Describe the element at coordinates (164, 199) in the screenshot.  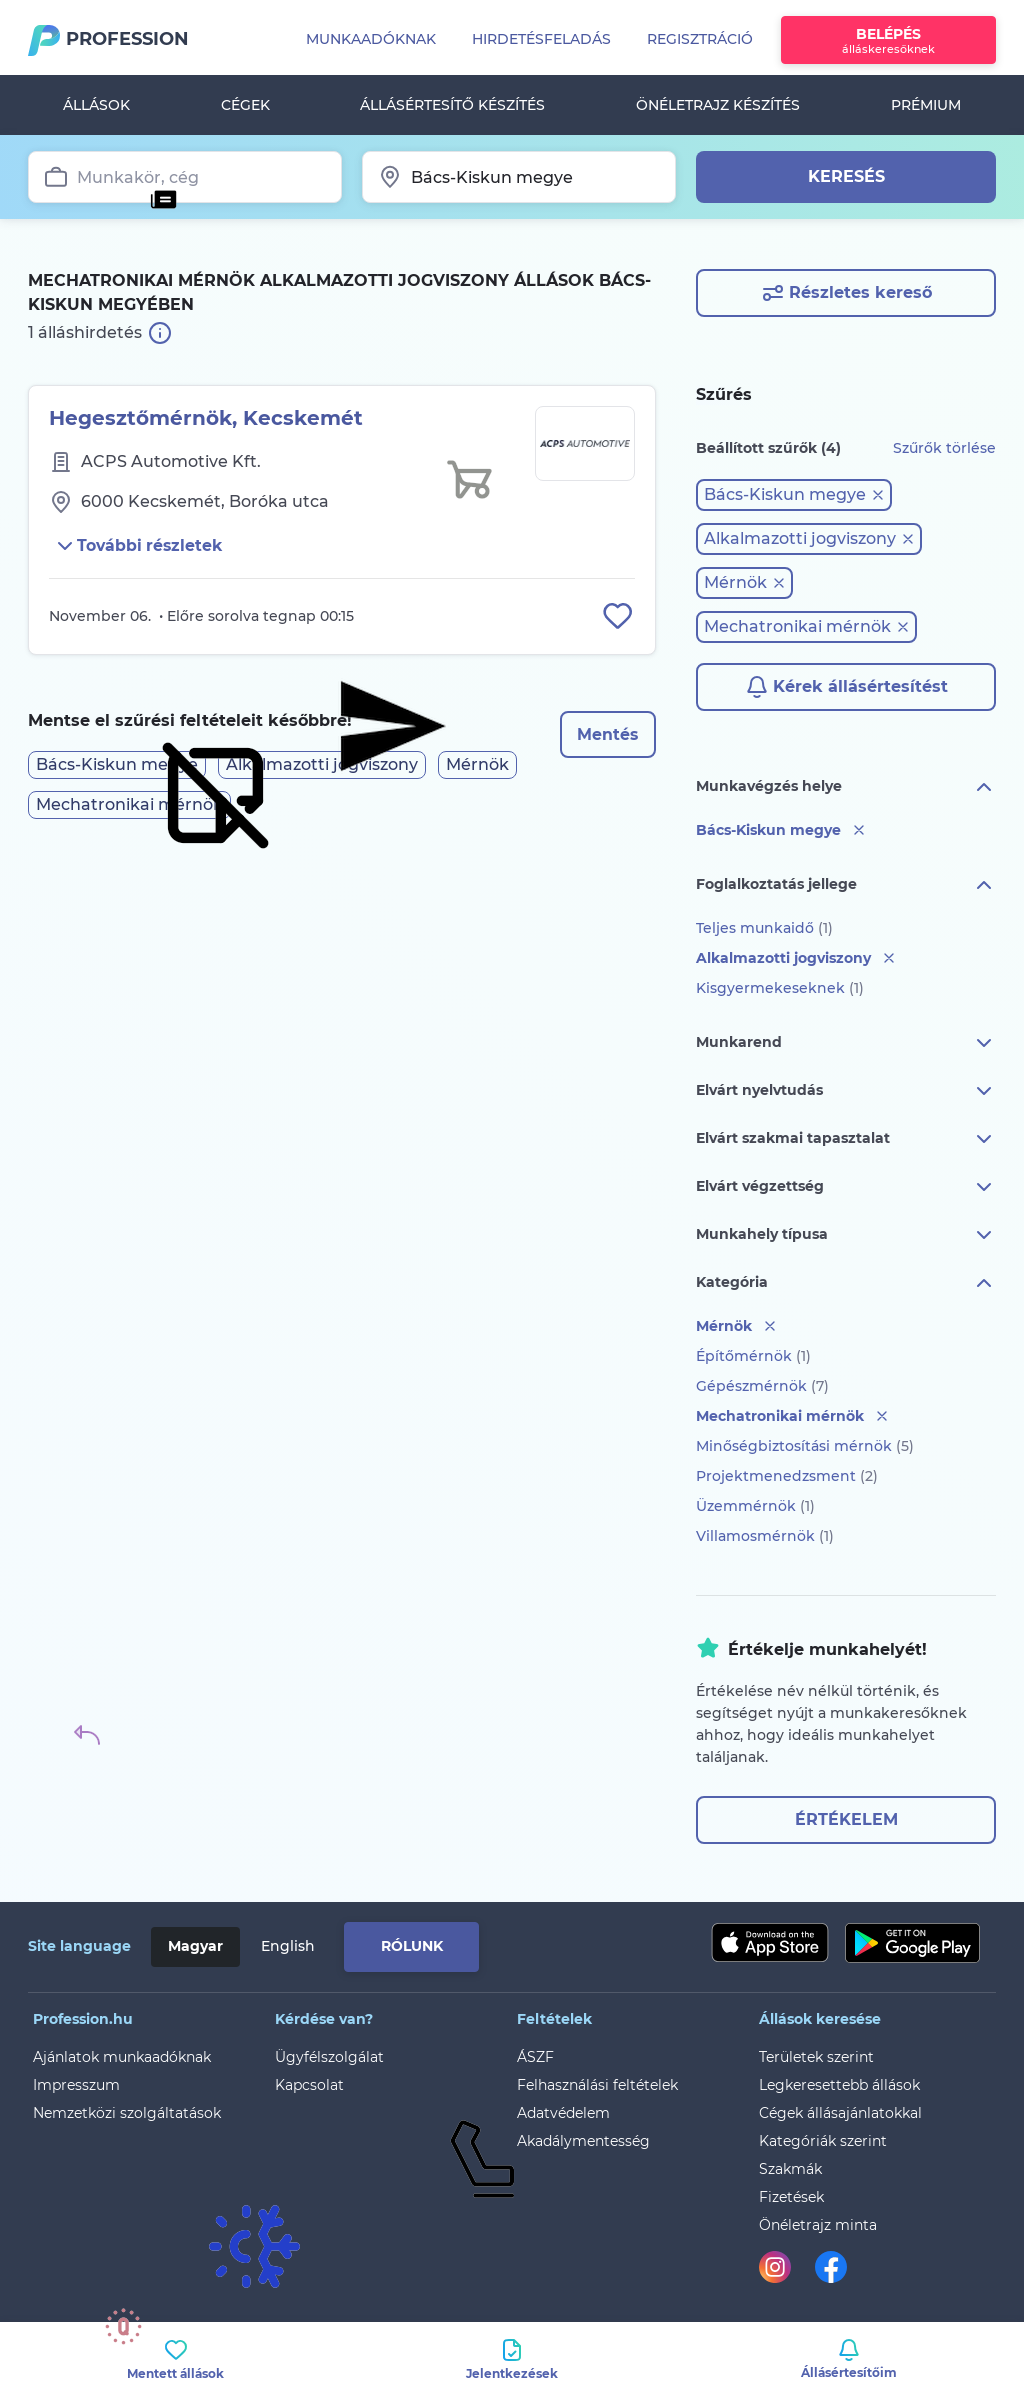
I see `view news or articles` at that location.